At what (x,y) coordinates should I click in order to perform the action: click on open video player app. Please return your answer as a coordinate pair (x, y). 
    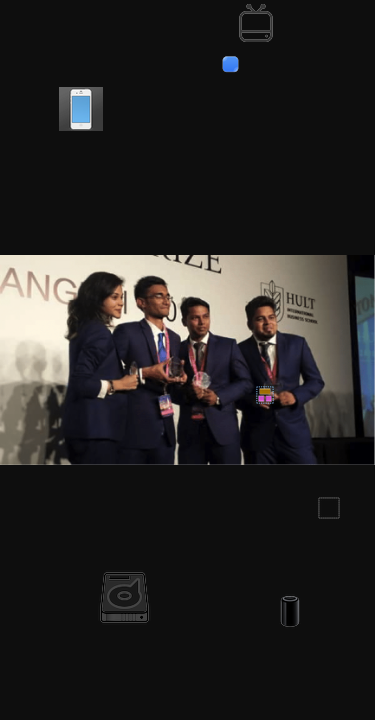
    Looking at the image, I should click on (256, 23).